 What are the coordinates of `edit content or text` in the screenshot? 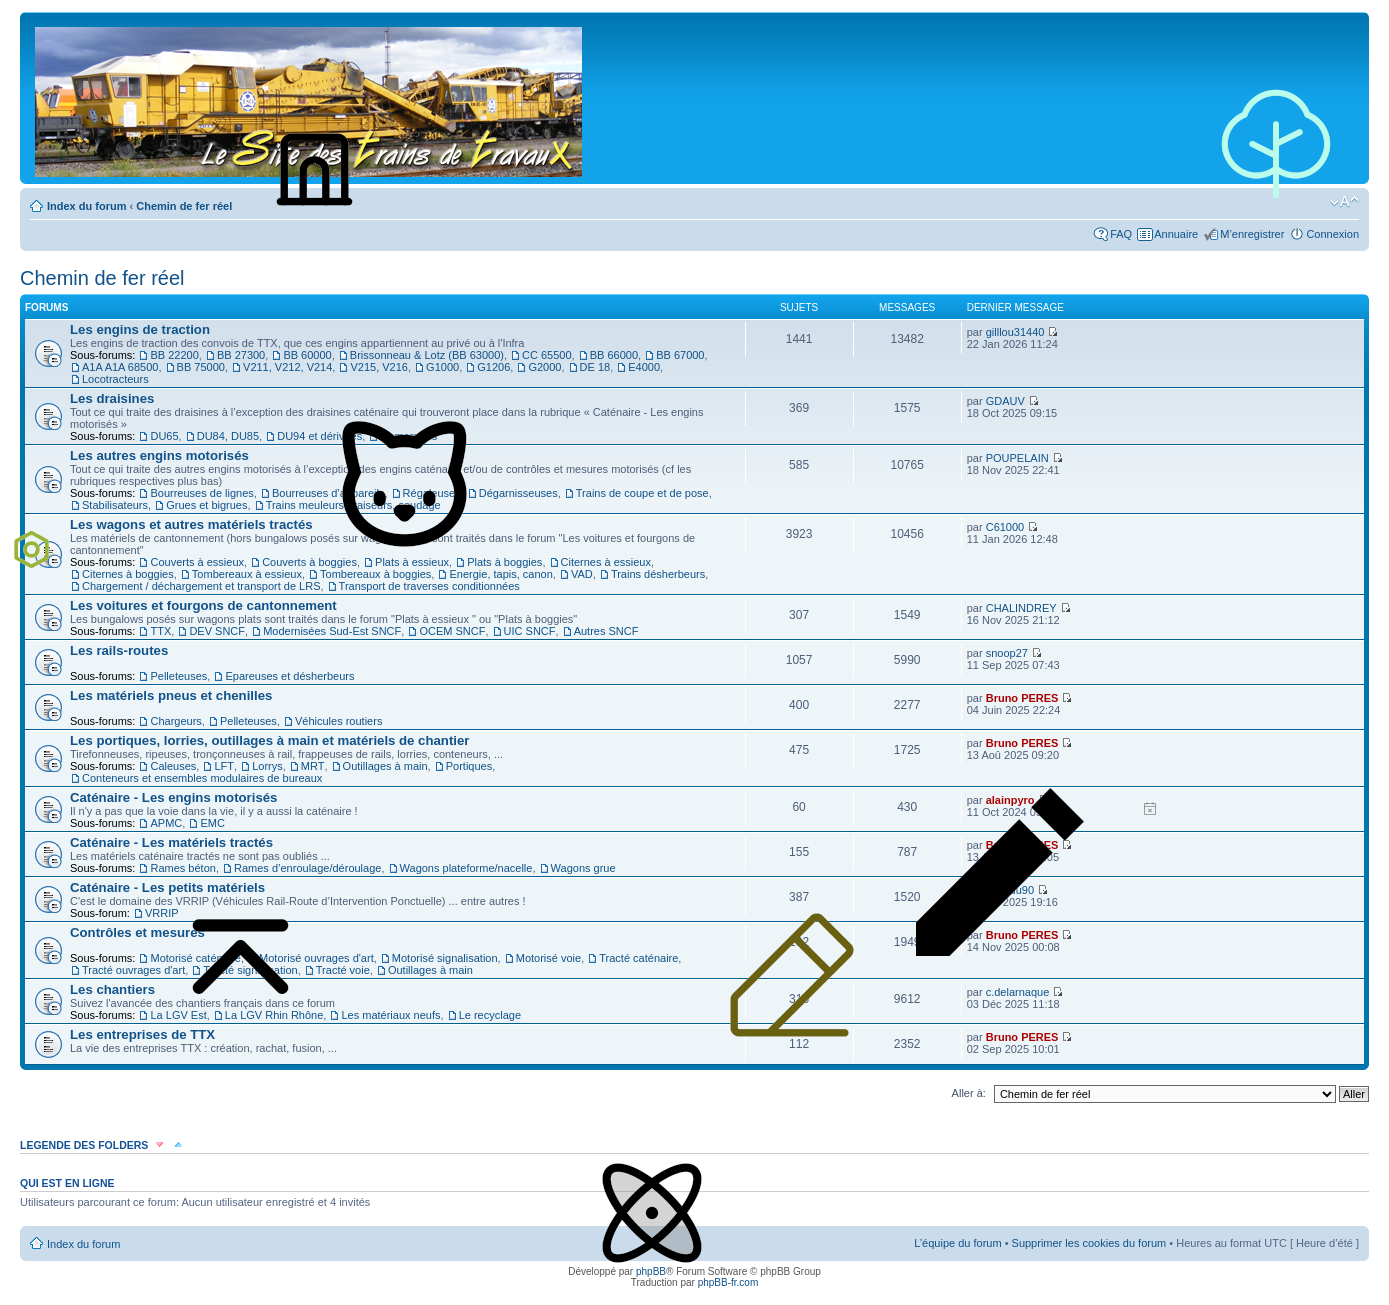 It's located at (789, 977).